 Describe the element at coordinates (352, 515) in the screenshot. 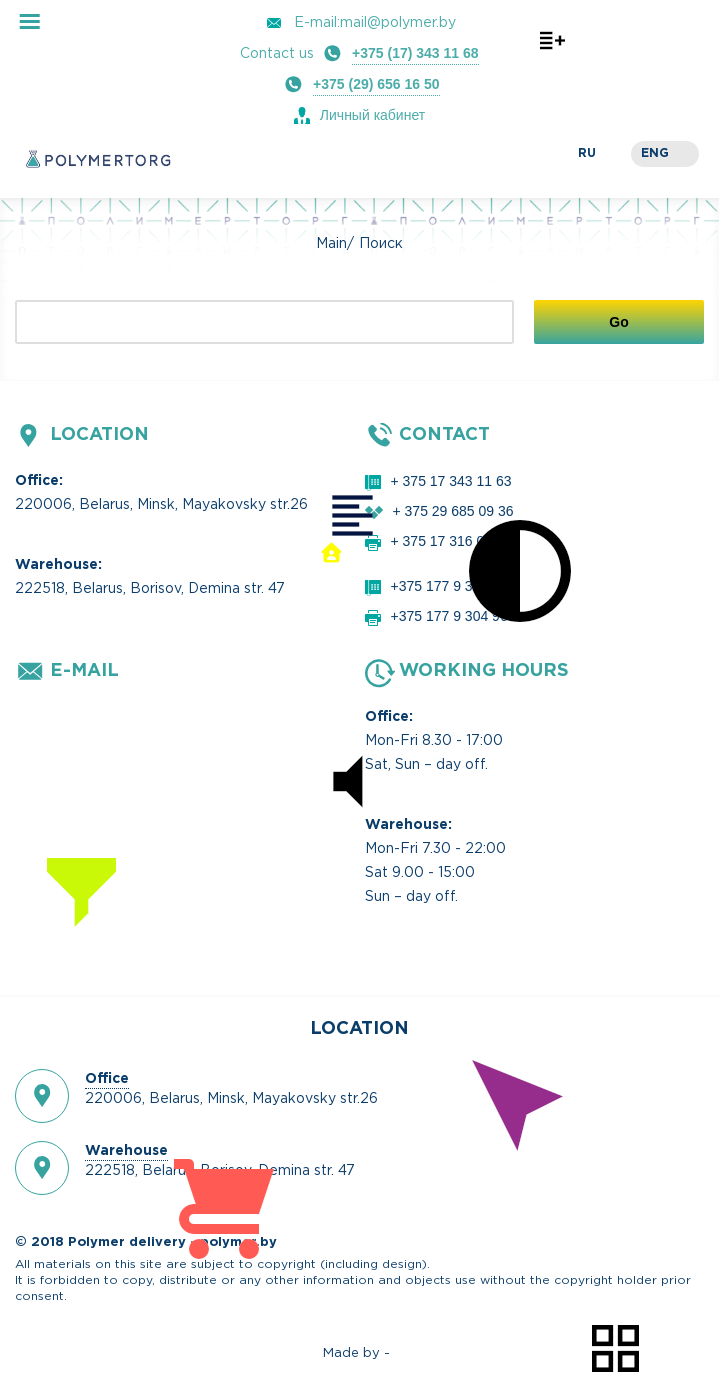

I see `align text to the left margin` at that location.